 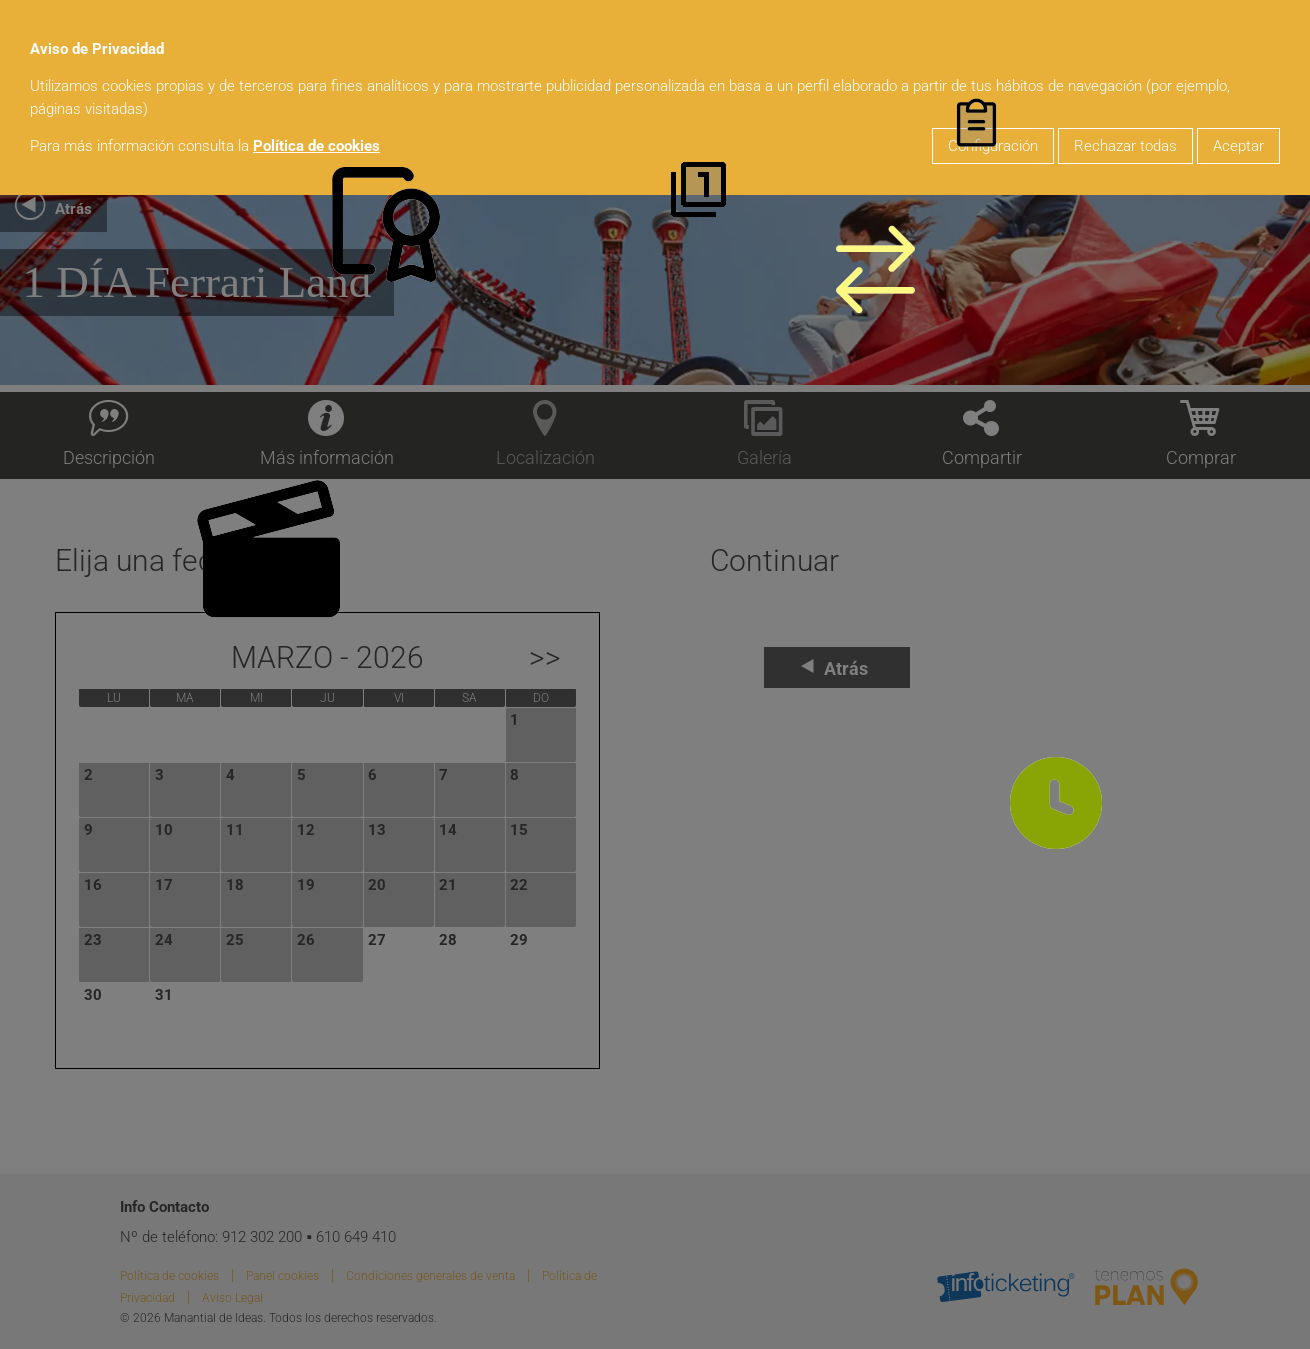 What do you see at coordinates (875, 269) in the screenshot?
I see `switch between two views or modes` at bounding box center [875, 269].